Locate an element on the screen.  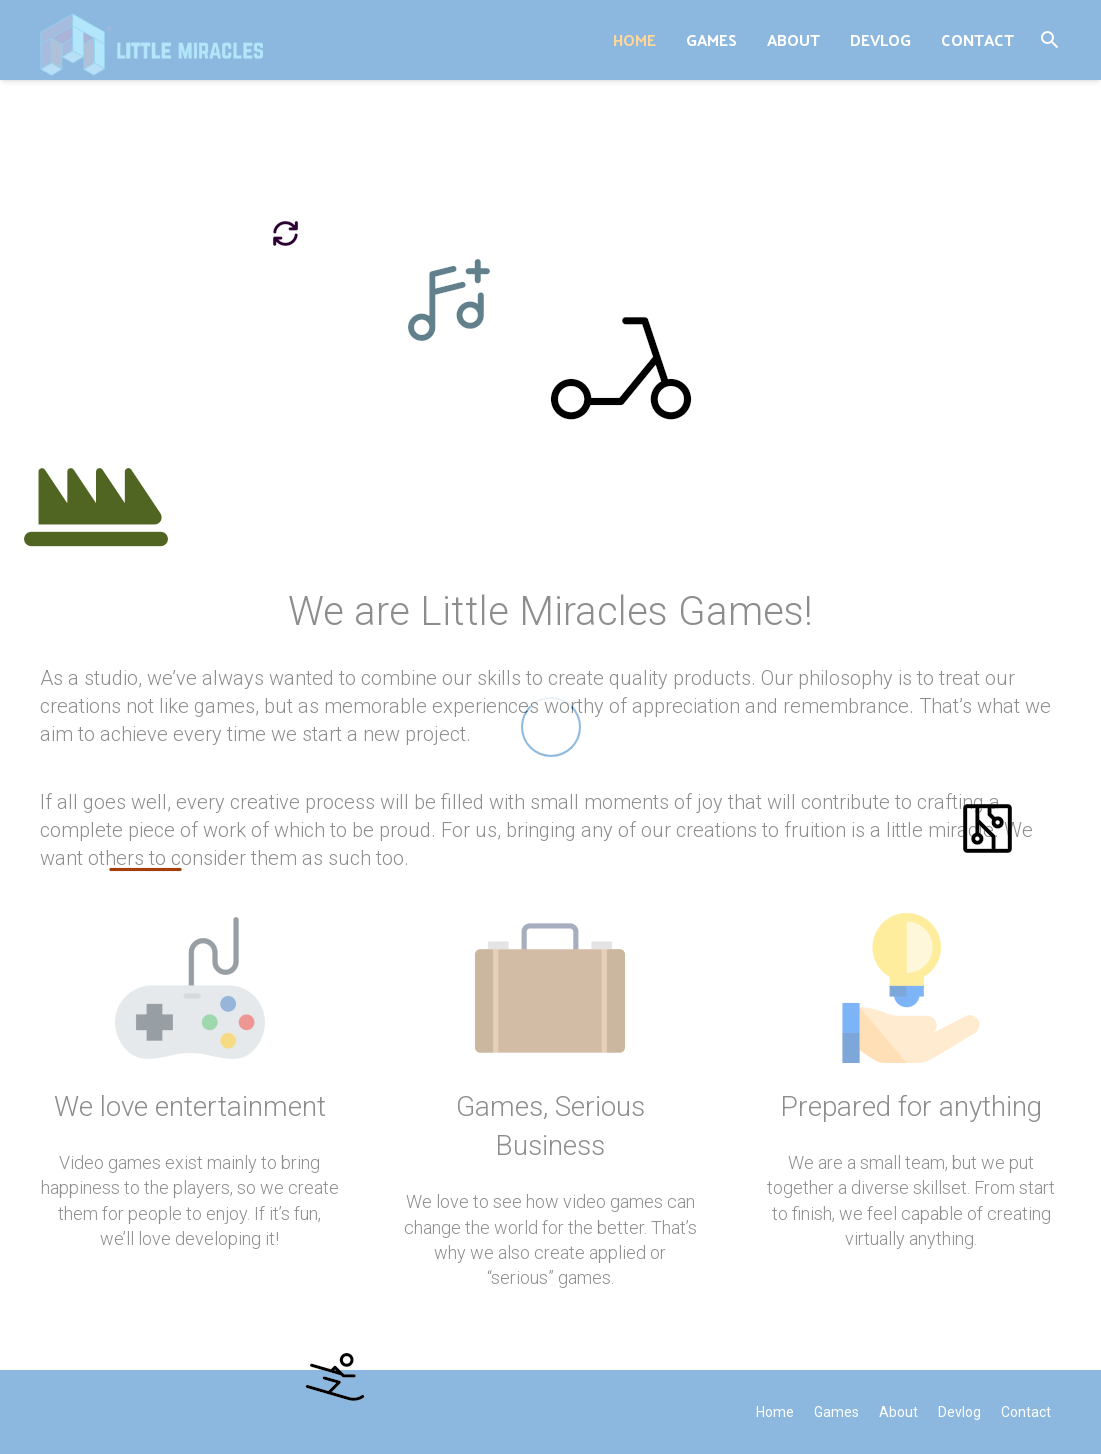
add a new song to your library is located at coordinates (450, 301).